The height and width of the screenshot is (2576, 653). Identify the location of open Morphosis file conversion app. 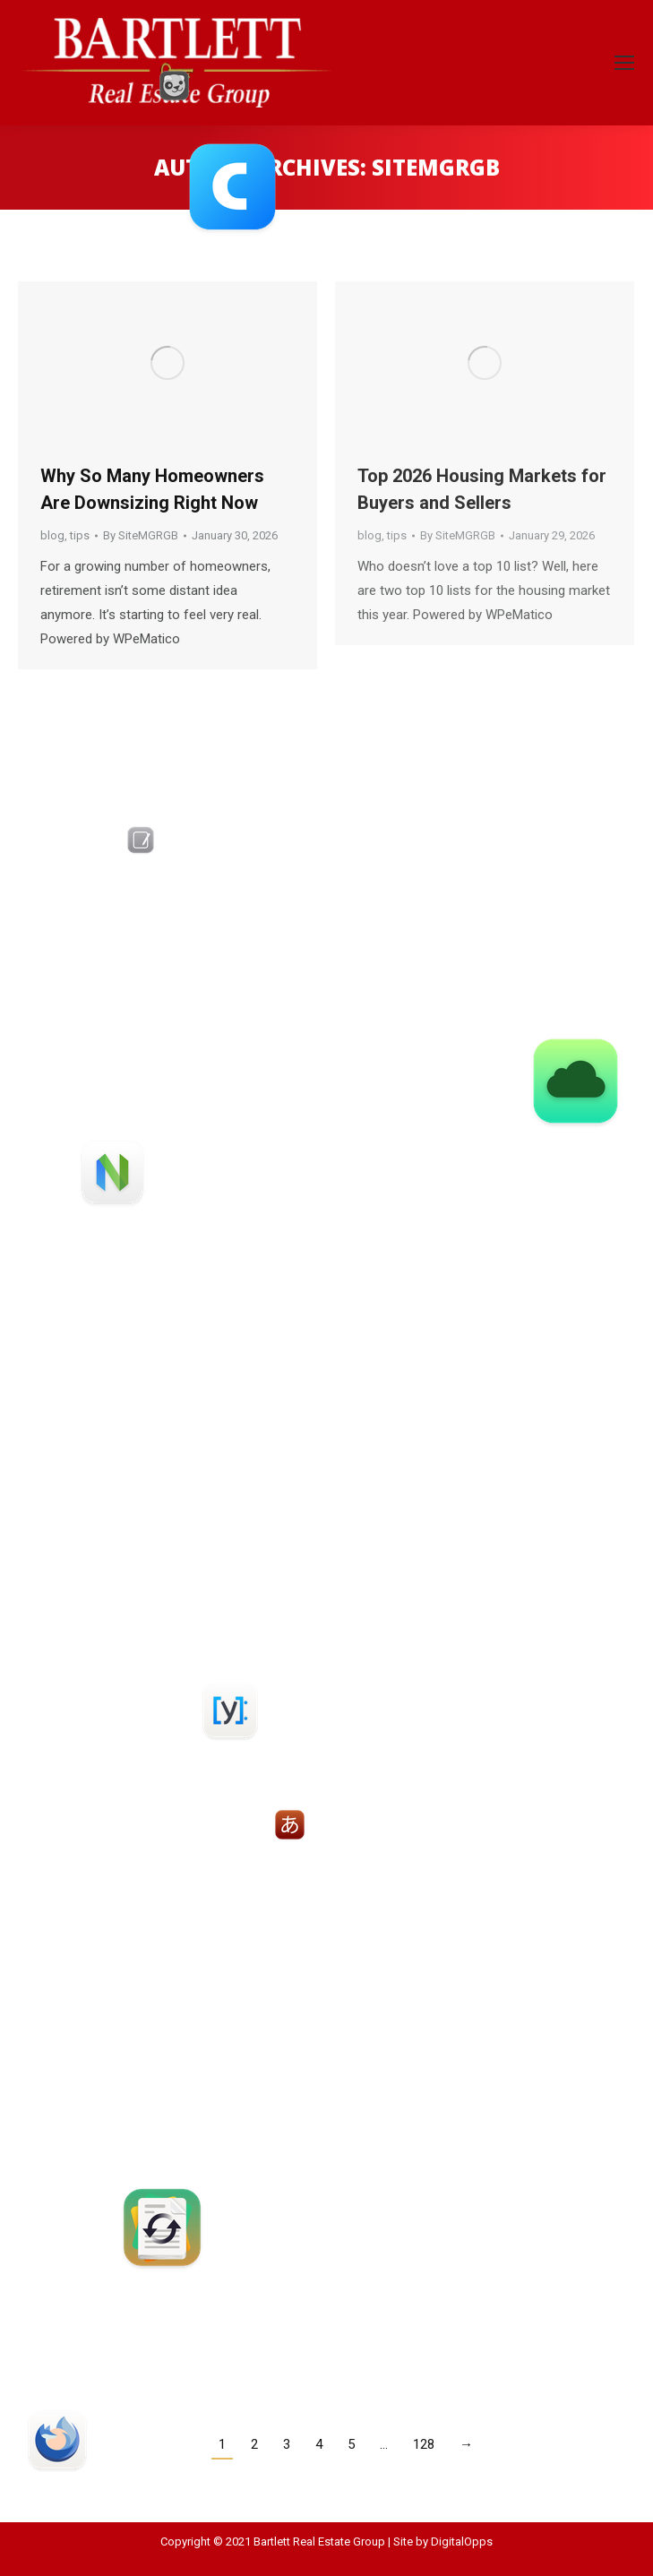
(162, 2227).